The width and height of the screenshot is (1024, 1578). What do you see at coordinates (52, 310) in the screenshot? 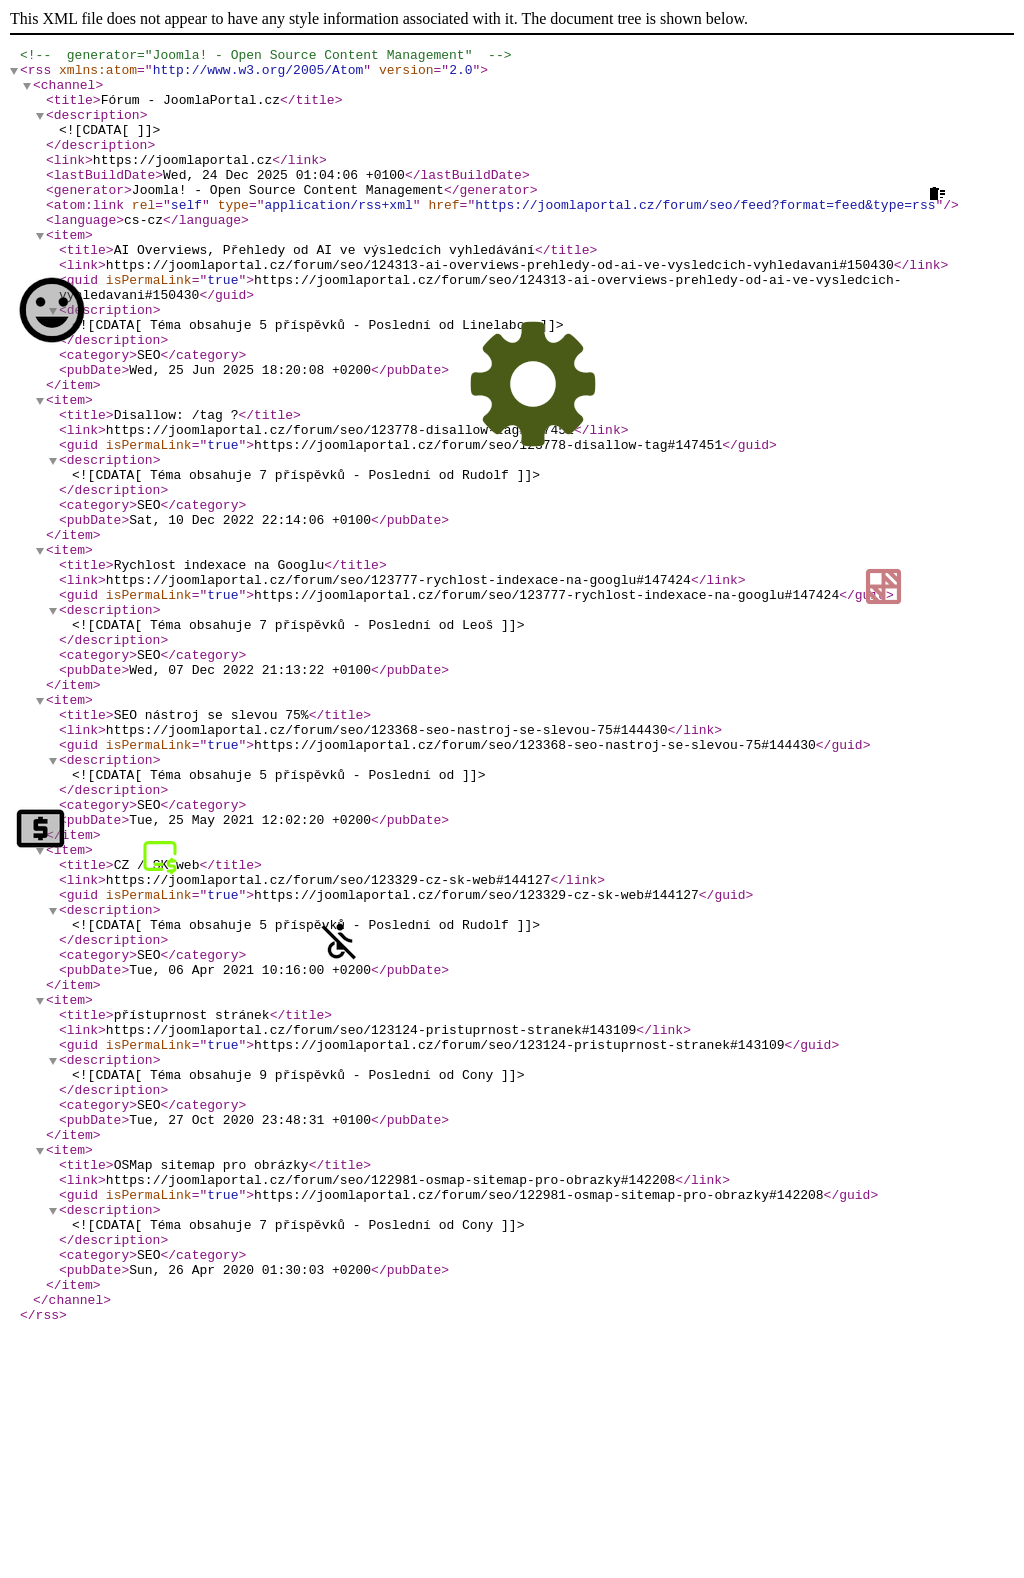
I see `insert an emoji or emoticon` at bounding box center [52, 310].